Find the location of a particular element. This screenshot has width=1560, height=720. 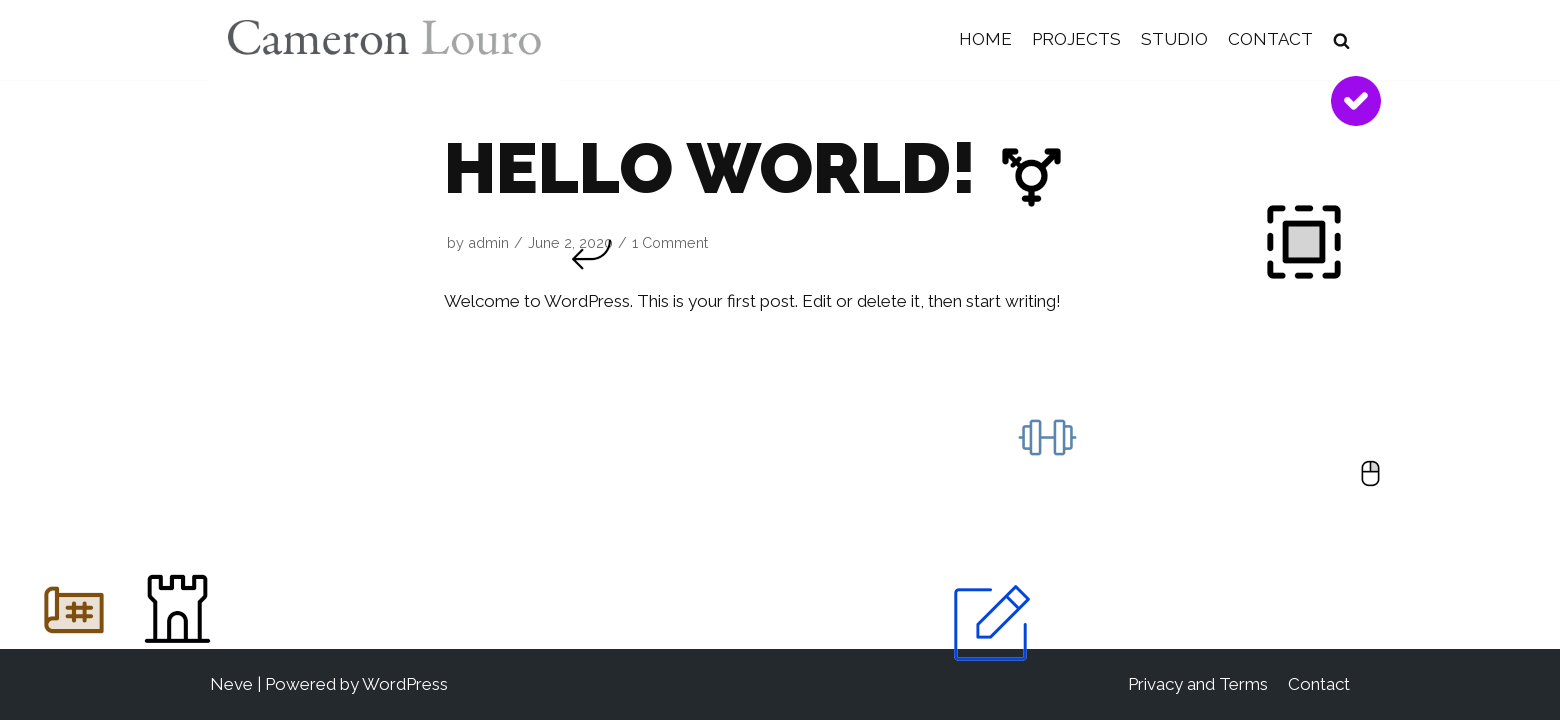

view project blueprints or technical plans is located at coordinates (74, 612).